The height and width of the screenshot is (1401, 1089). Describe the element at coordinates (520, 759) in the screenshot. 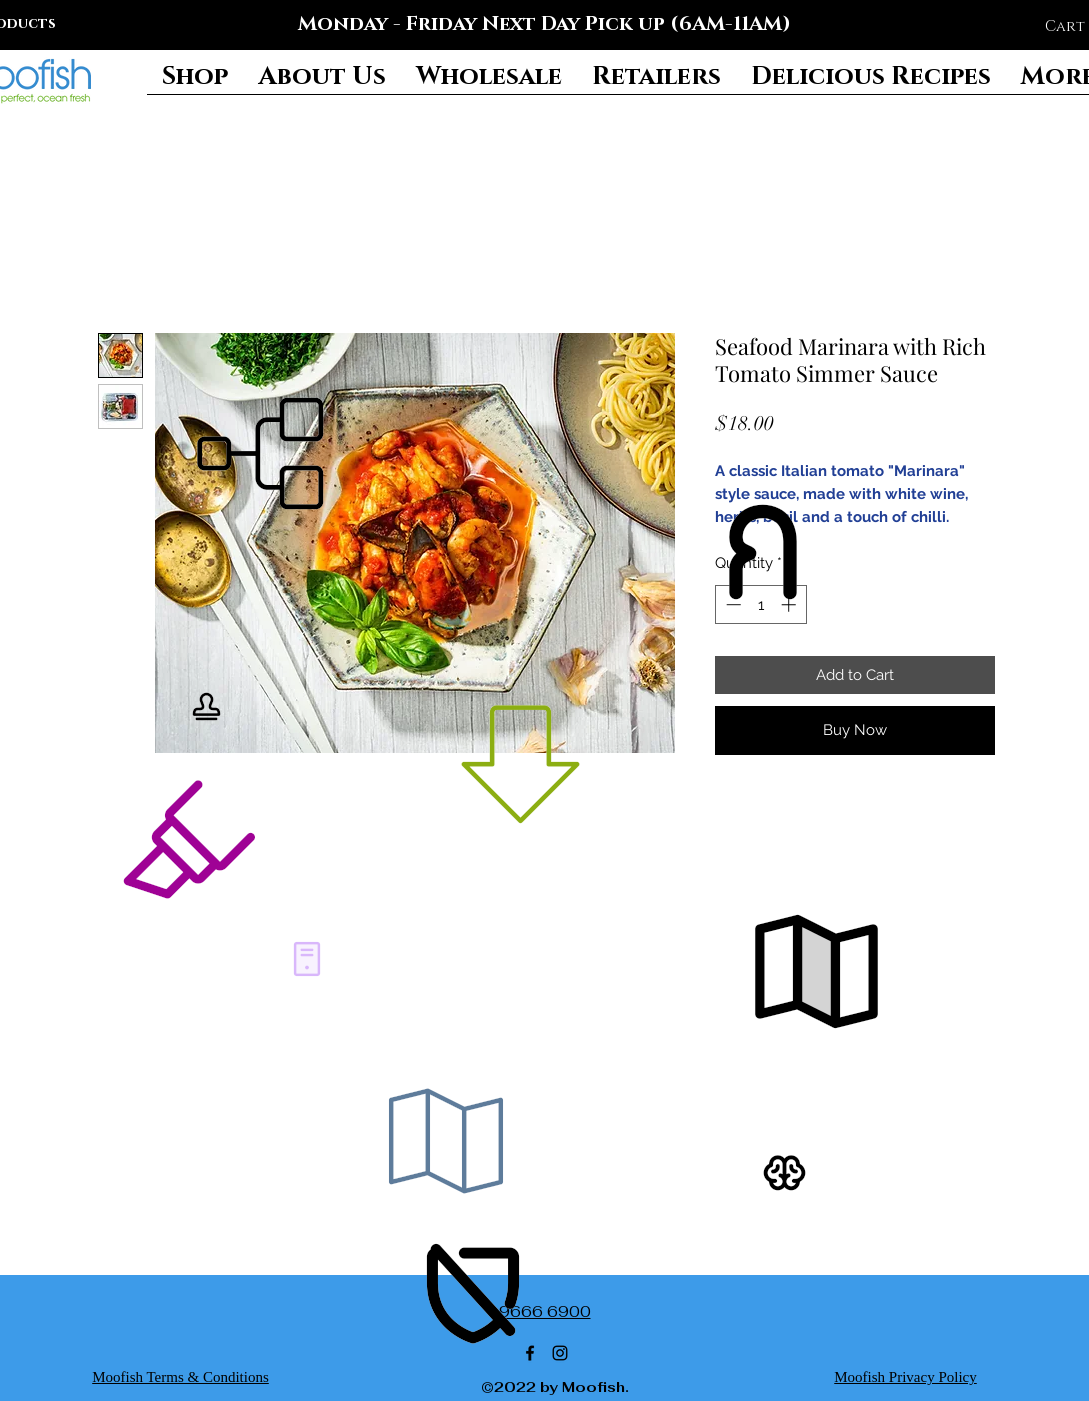

I see `download a file or content` at that location.